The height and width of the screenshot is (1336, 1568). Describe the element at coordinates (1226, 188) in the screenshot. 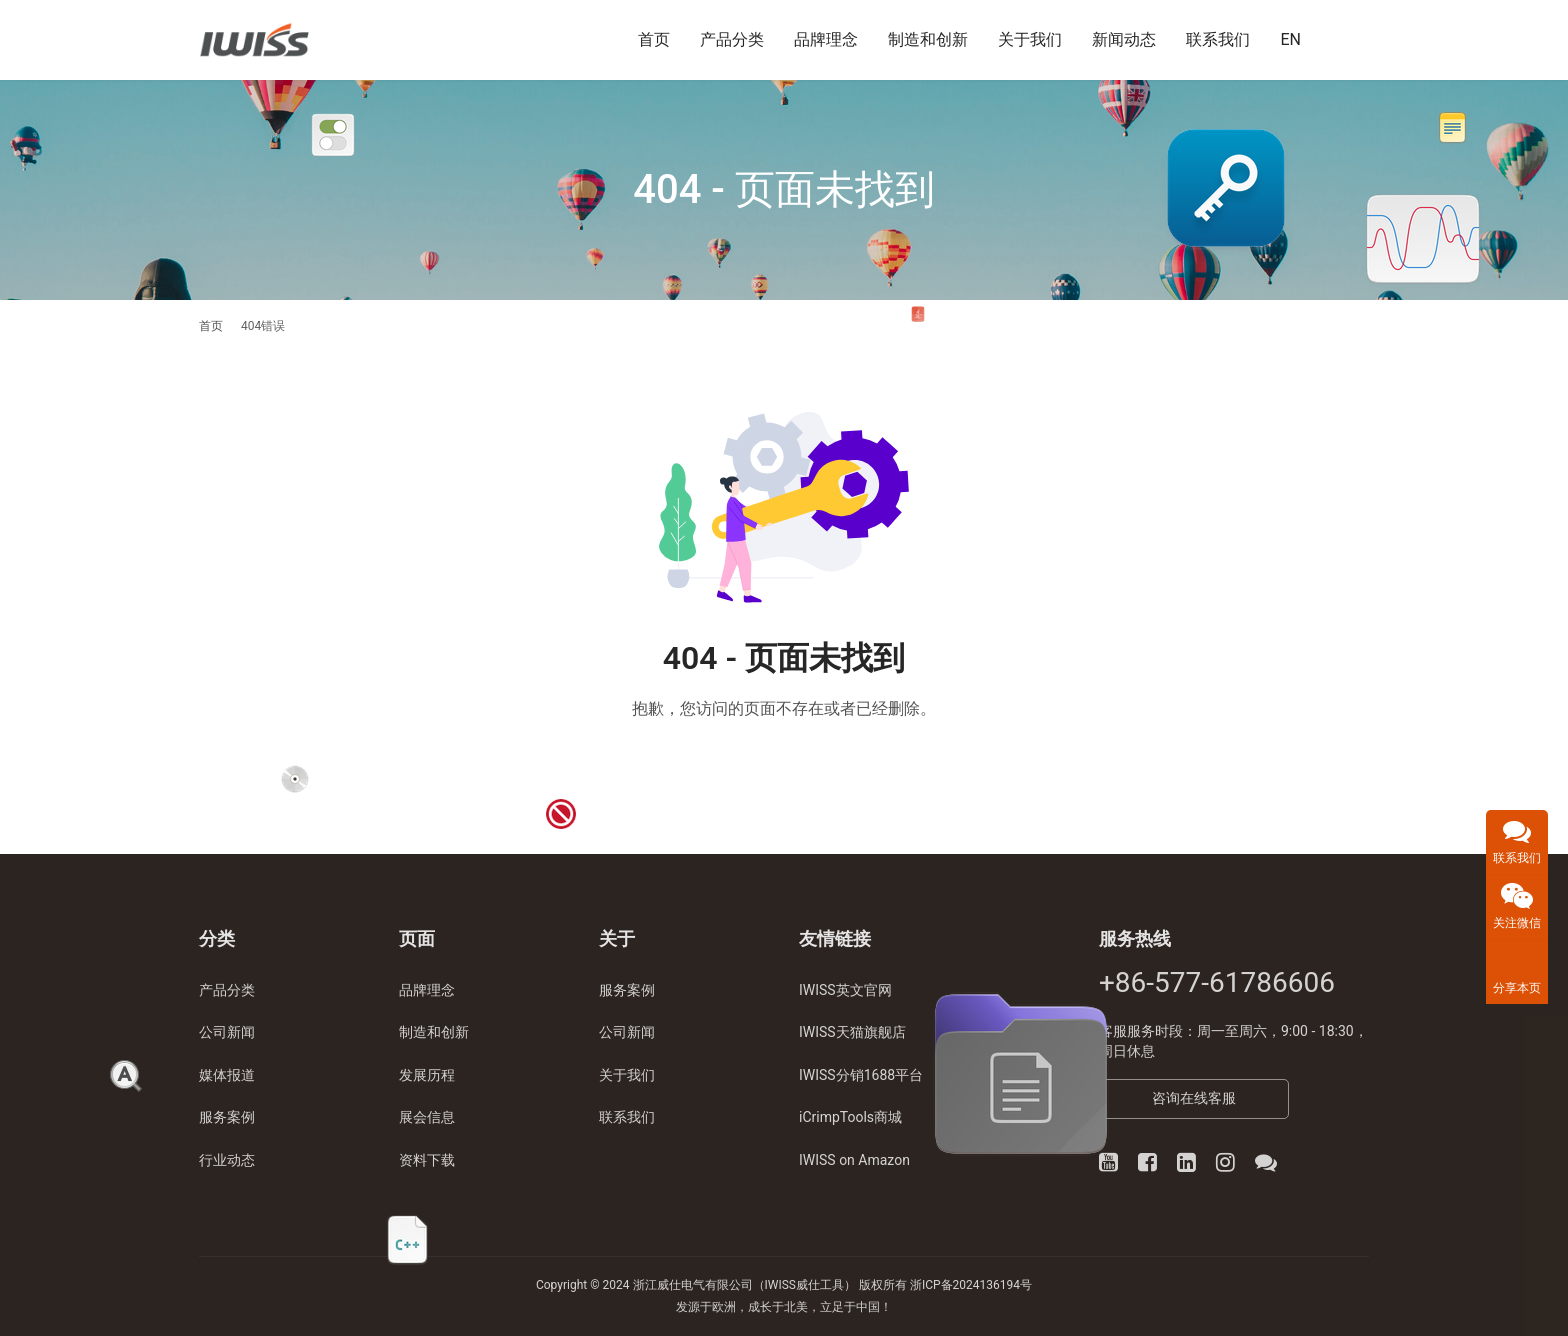

I see `open nextcloud password manager` at that location.